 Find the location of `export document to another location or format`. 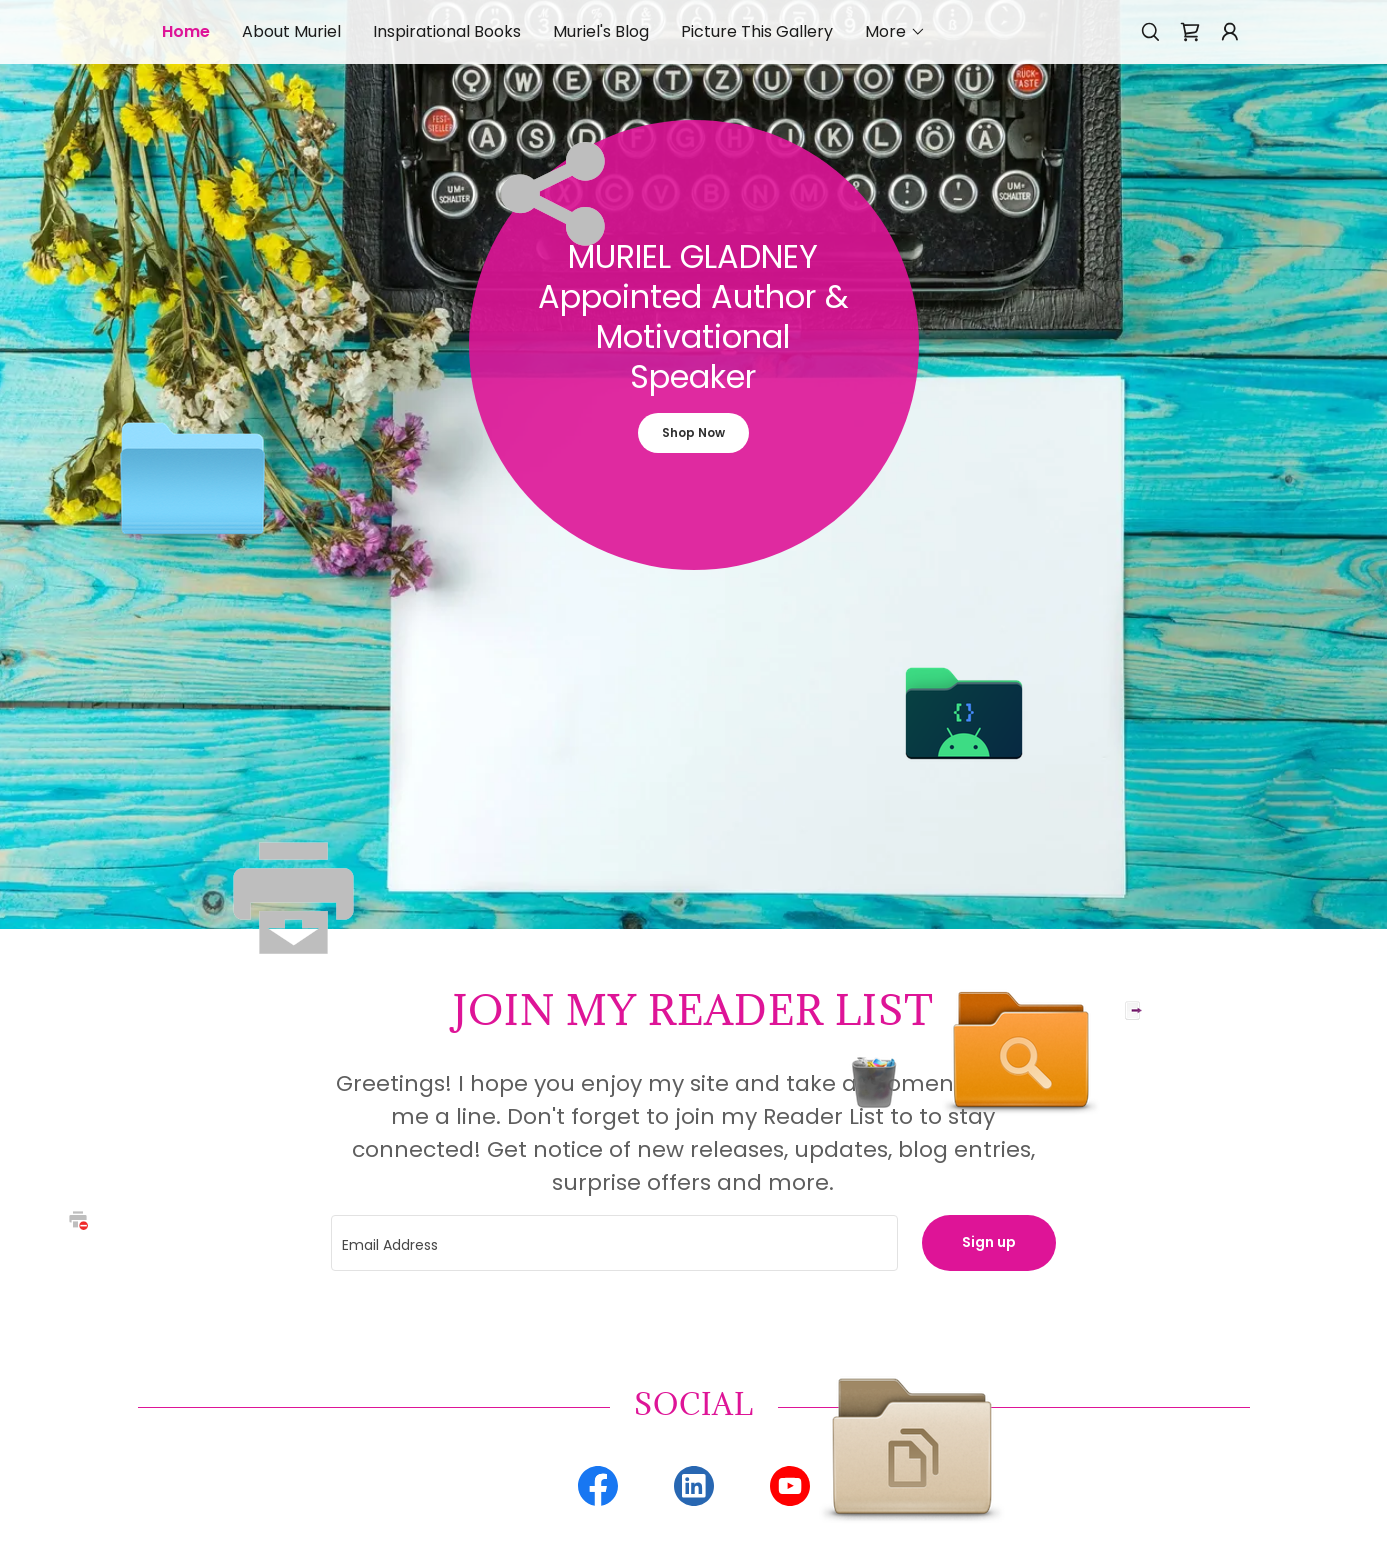

export document to another location or format is located at coordinates (1132, 1010).